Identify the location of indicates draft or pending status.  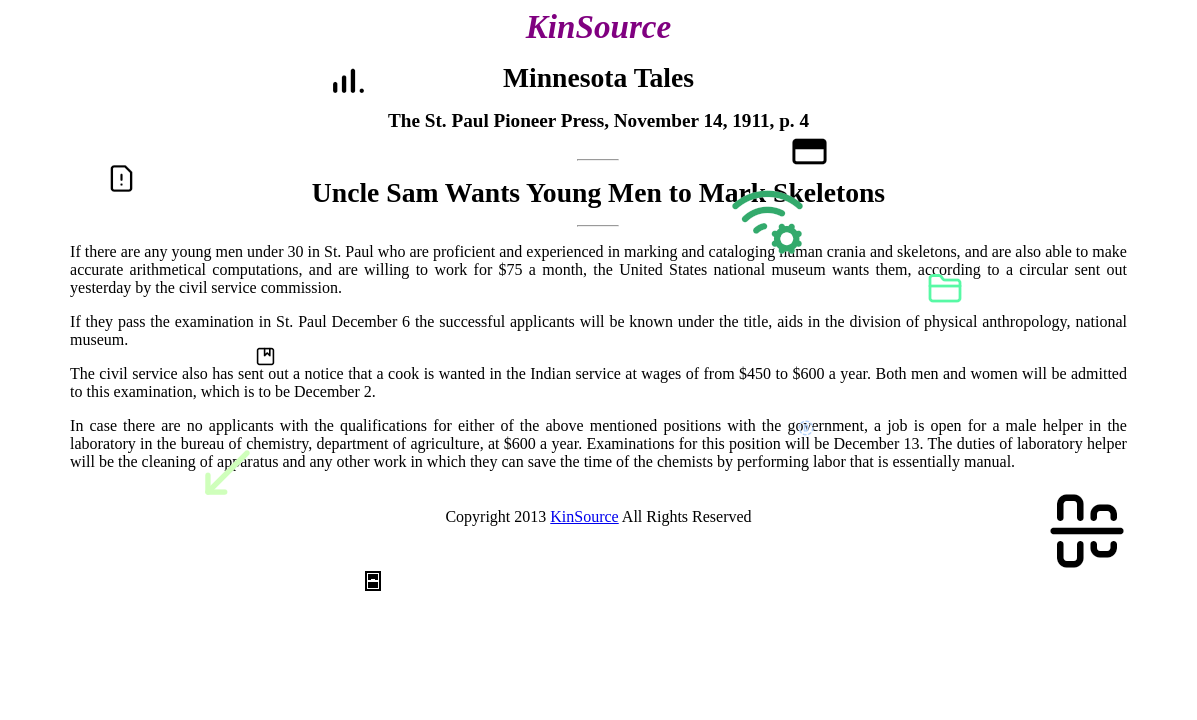
(806, 428).